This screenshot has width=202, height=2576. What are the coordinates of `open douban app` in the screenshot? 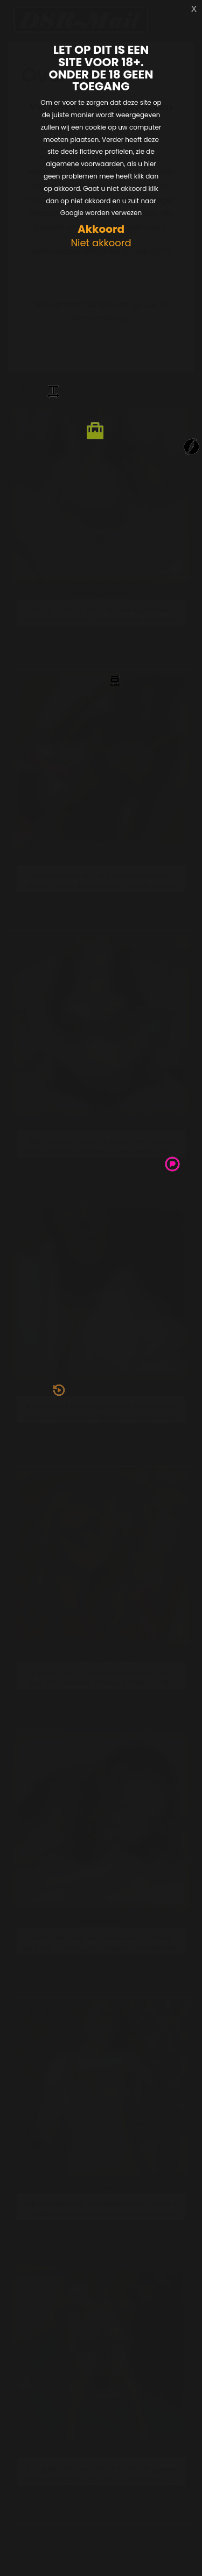 It's located at (115, 681).